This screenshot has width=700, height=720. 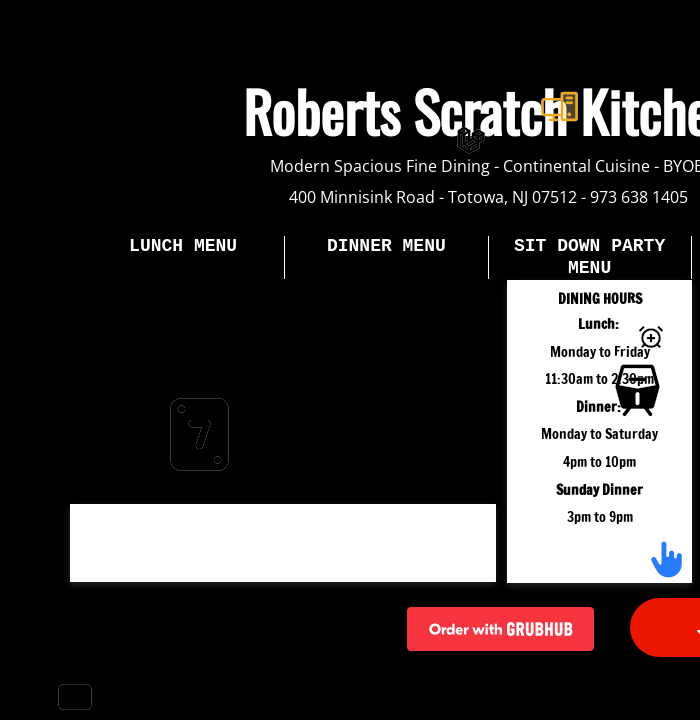 I want to click on add a new alarm, so click(x=651, y=337).